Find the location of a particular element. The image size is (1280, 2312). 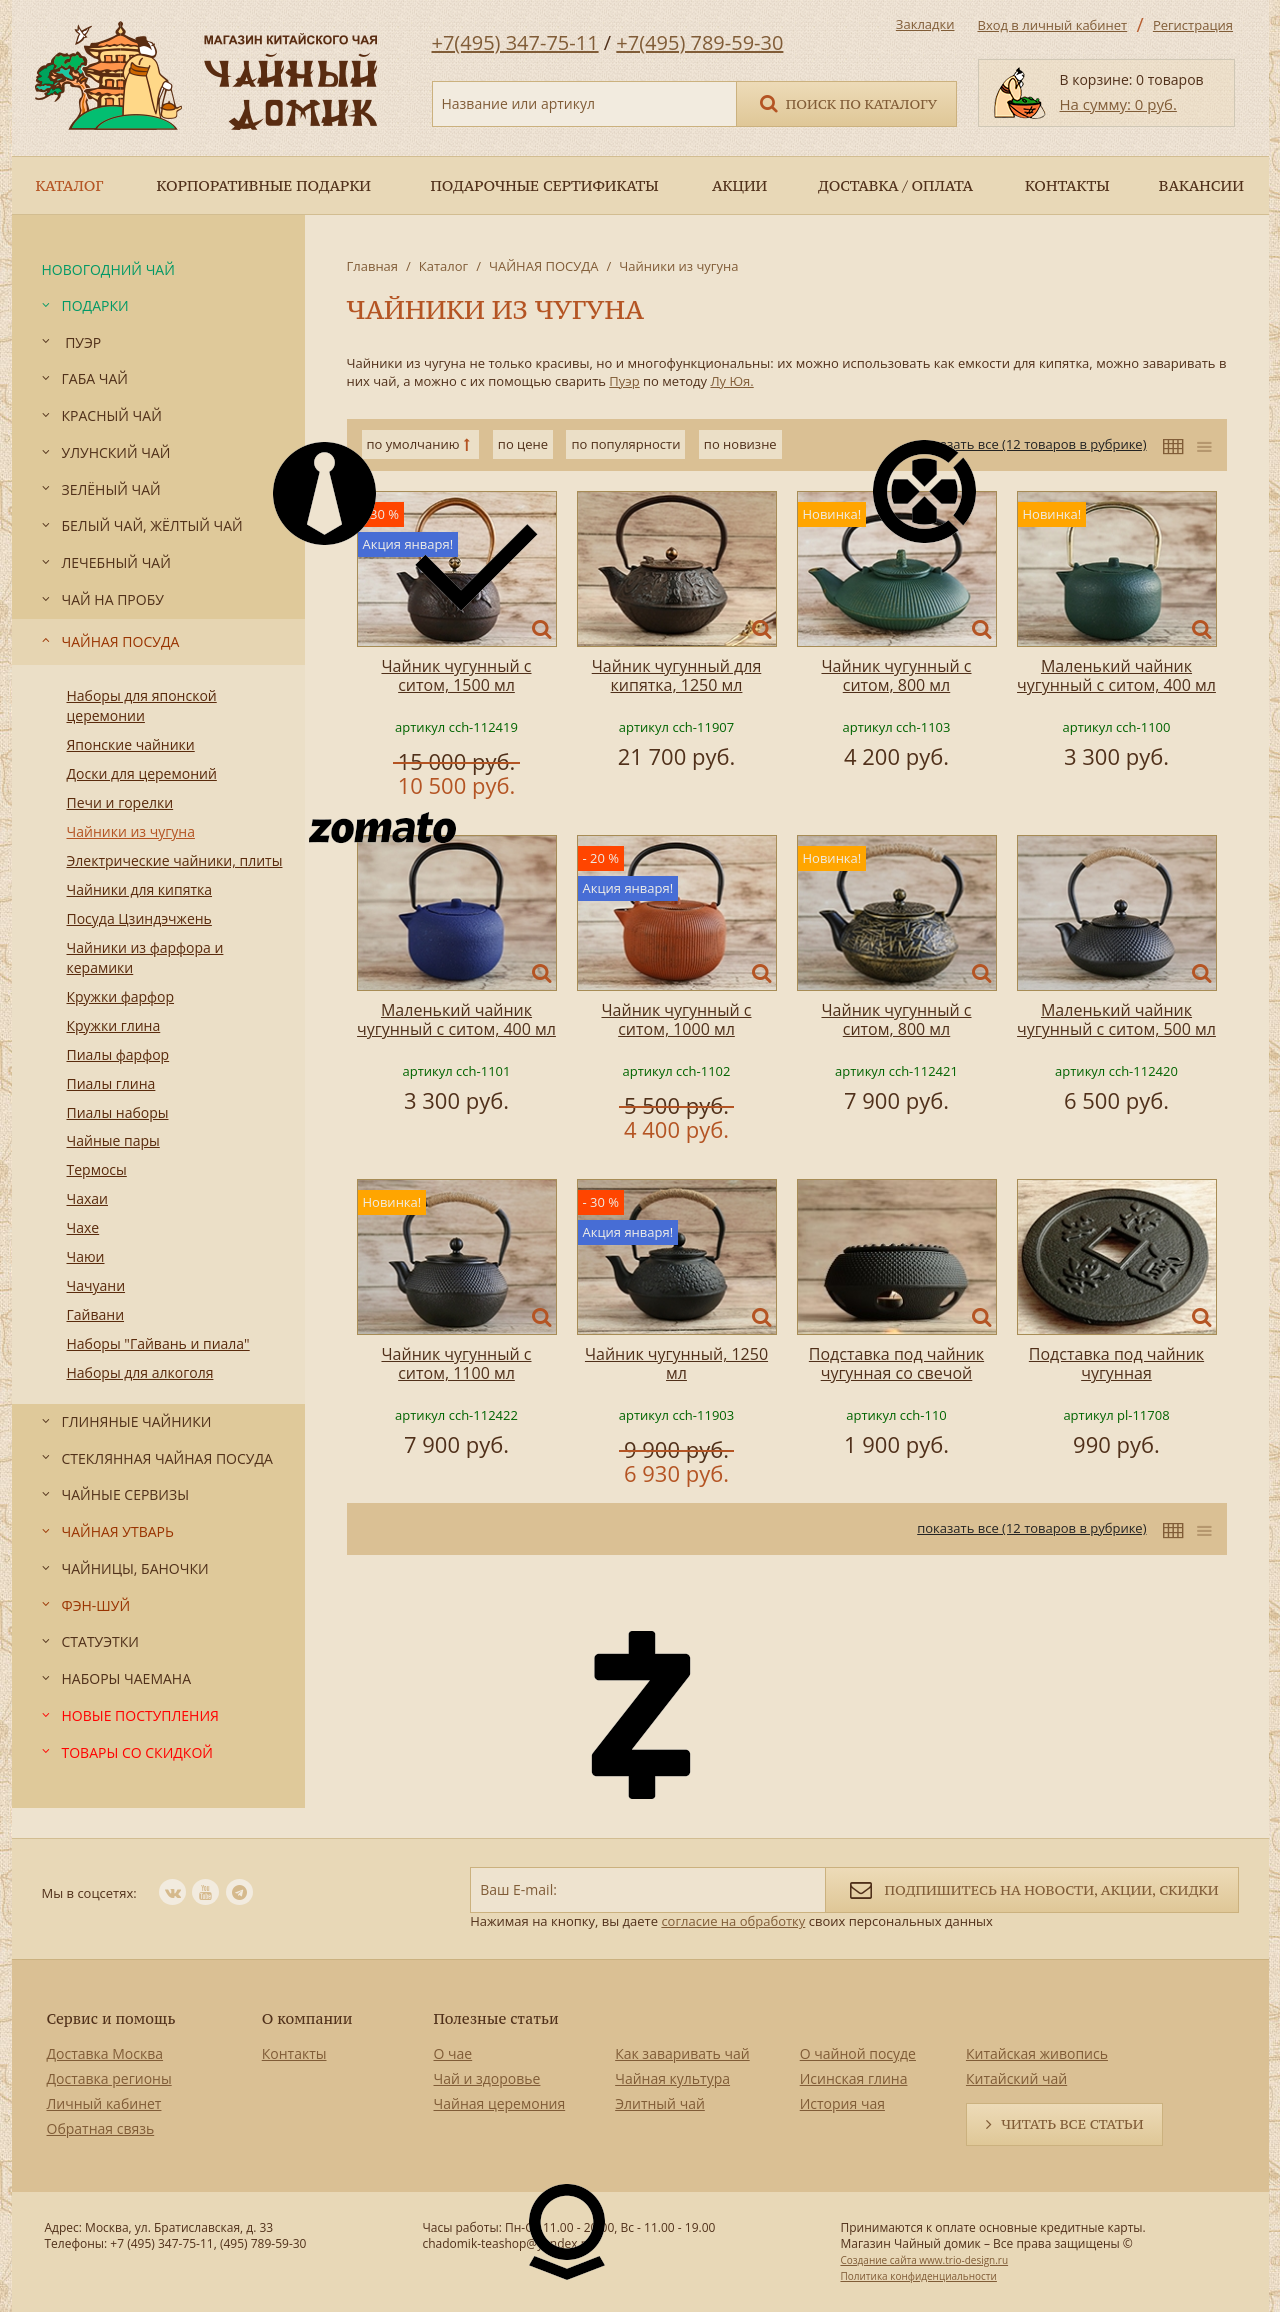

visit opencritic website for game reviews is located at coordinates (924, 491).